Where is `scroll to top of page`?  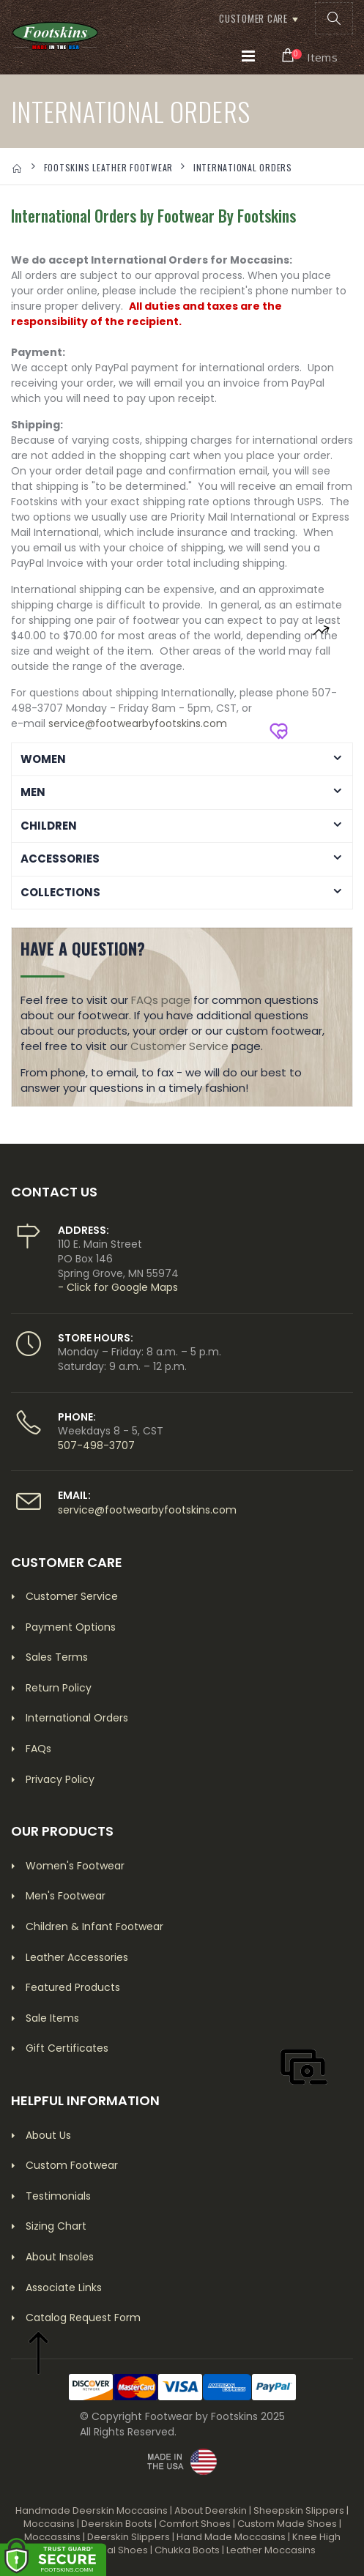 scroll to top of page is located at coordinates (38, 2353).